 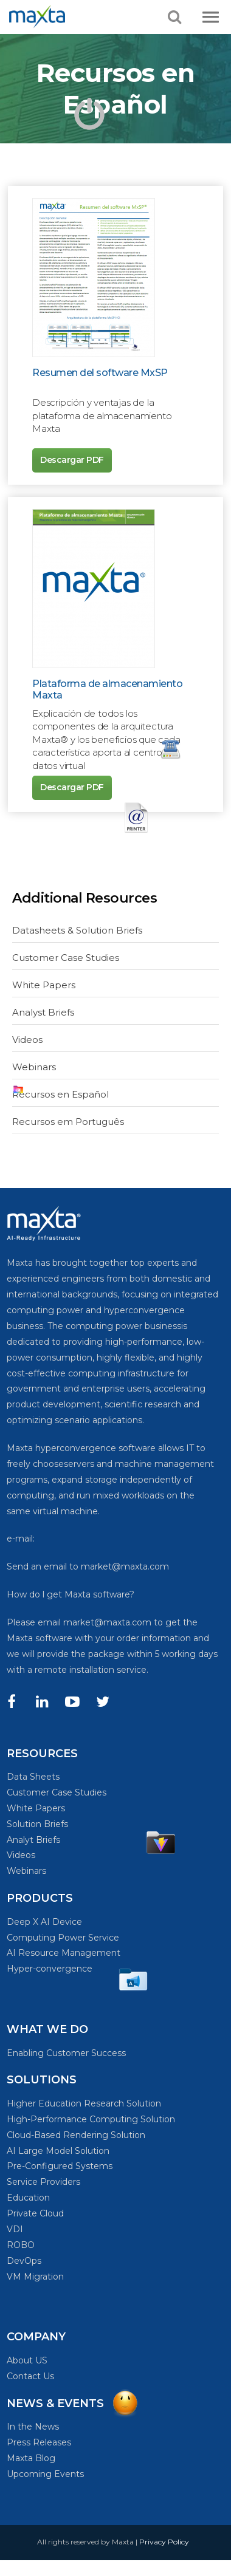 What do you see at coordinates (18, 1090) in the screenshot?
I see `open adobe creative cloud files folder` at bounding box center [18, 1090].